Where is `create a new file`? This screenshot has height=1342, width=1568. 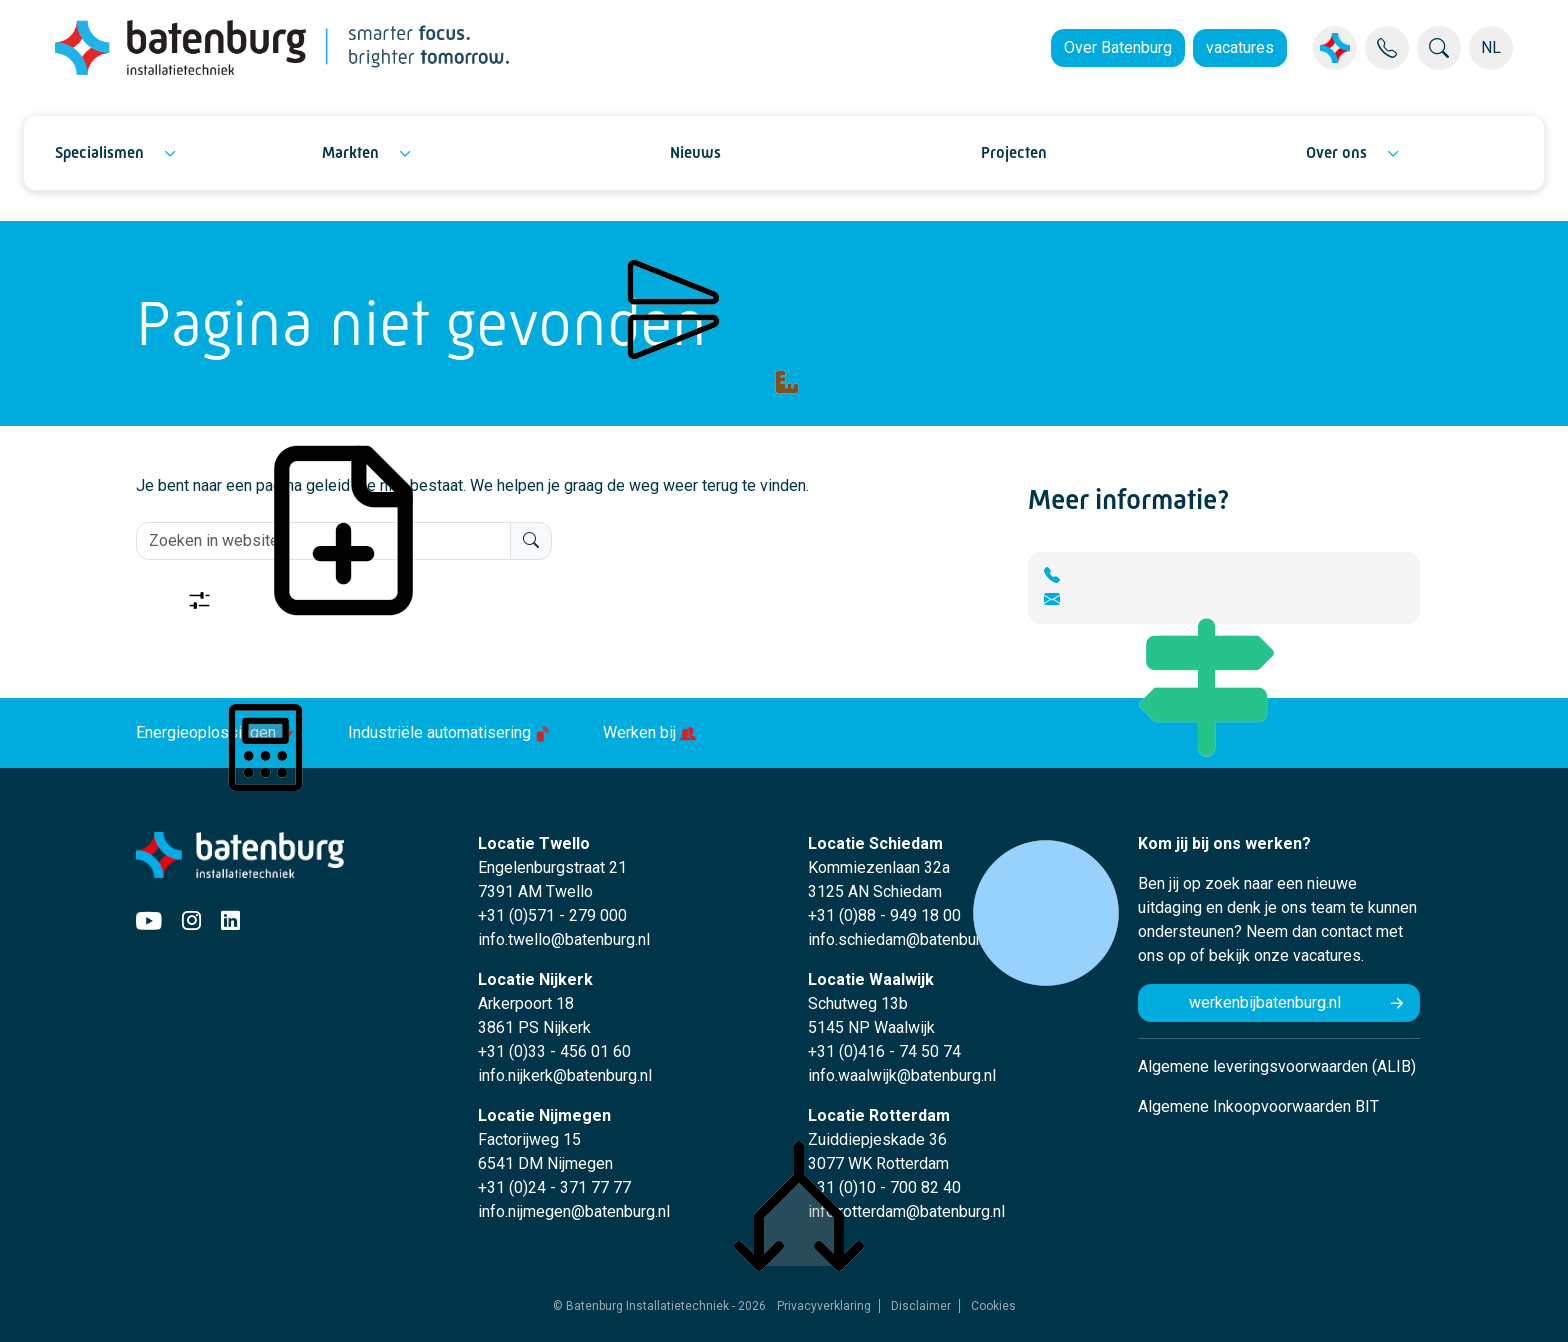 create a new file is located at coordinates (343, 530).